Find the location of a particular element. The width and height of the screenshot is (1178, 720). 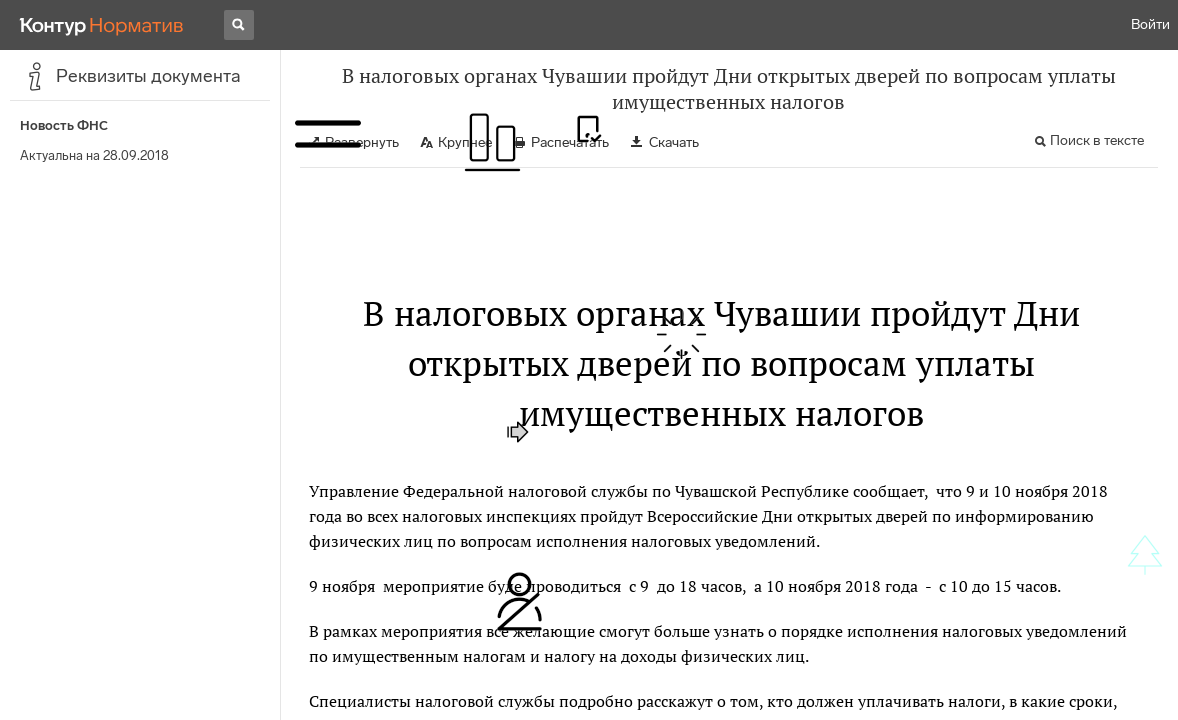

indicates content is loading is located at coordinates (681, 334).